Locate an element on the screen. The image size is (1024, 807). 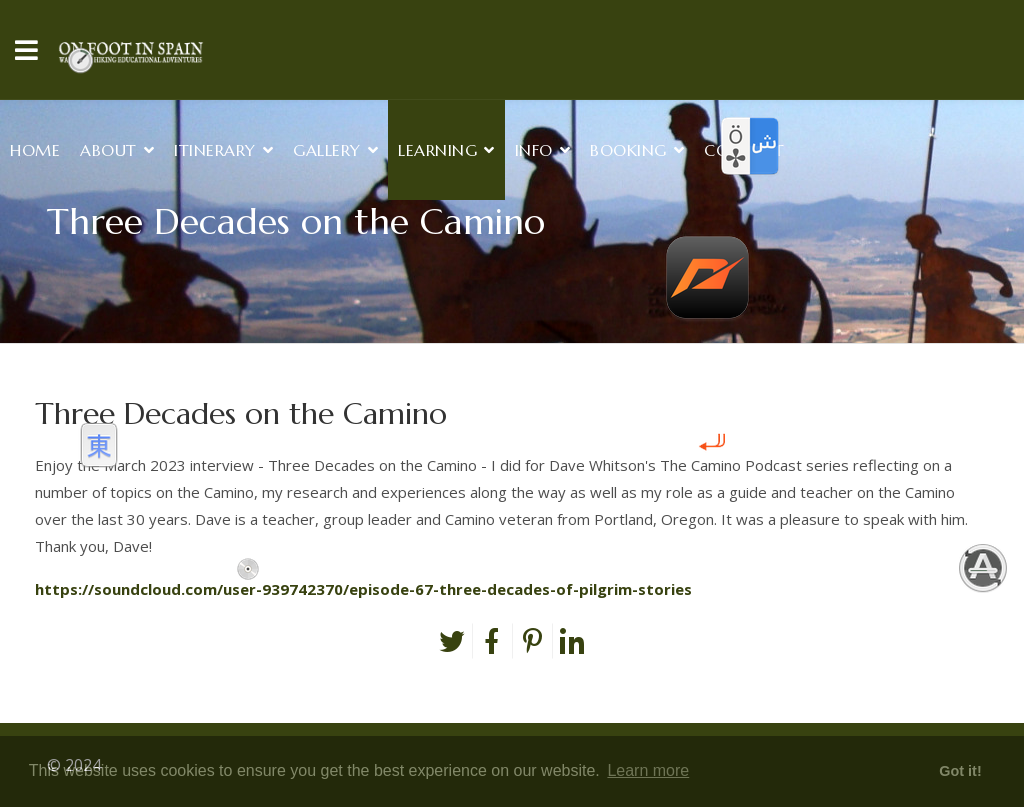
reply to all recipients in an email thread is located at coordinates (711, 440).